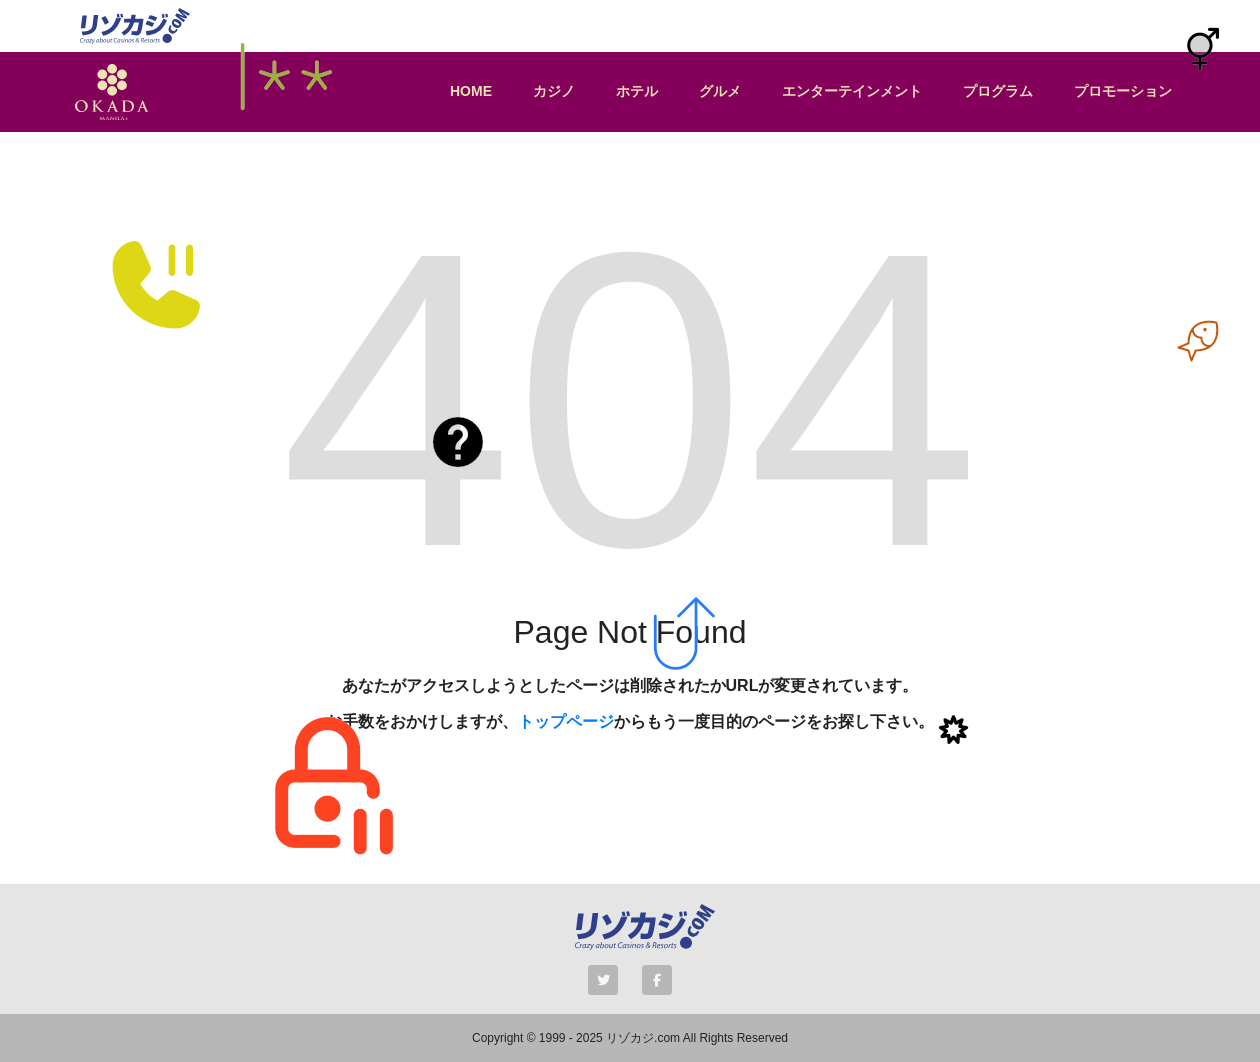  Describe the element at coordinates (281, 76) in the screenshot. I see `enter or view password field` at that location.